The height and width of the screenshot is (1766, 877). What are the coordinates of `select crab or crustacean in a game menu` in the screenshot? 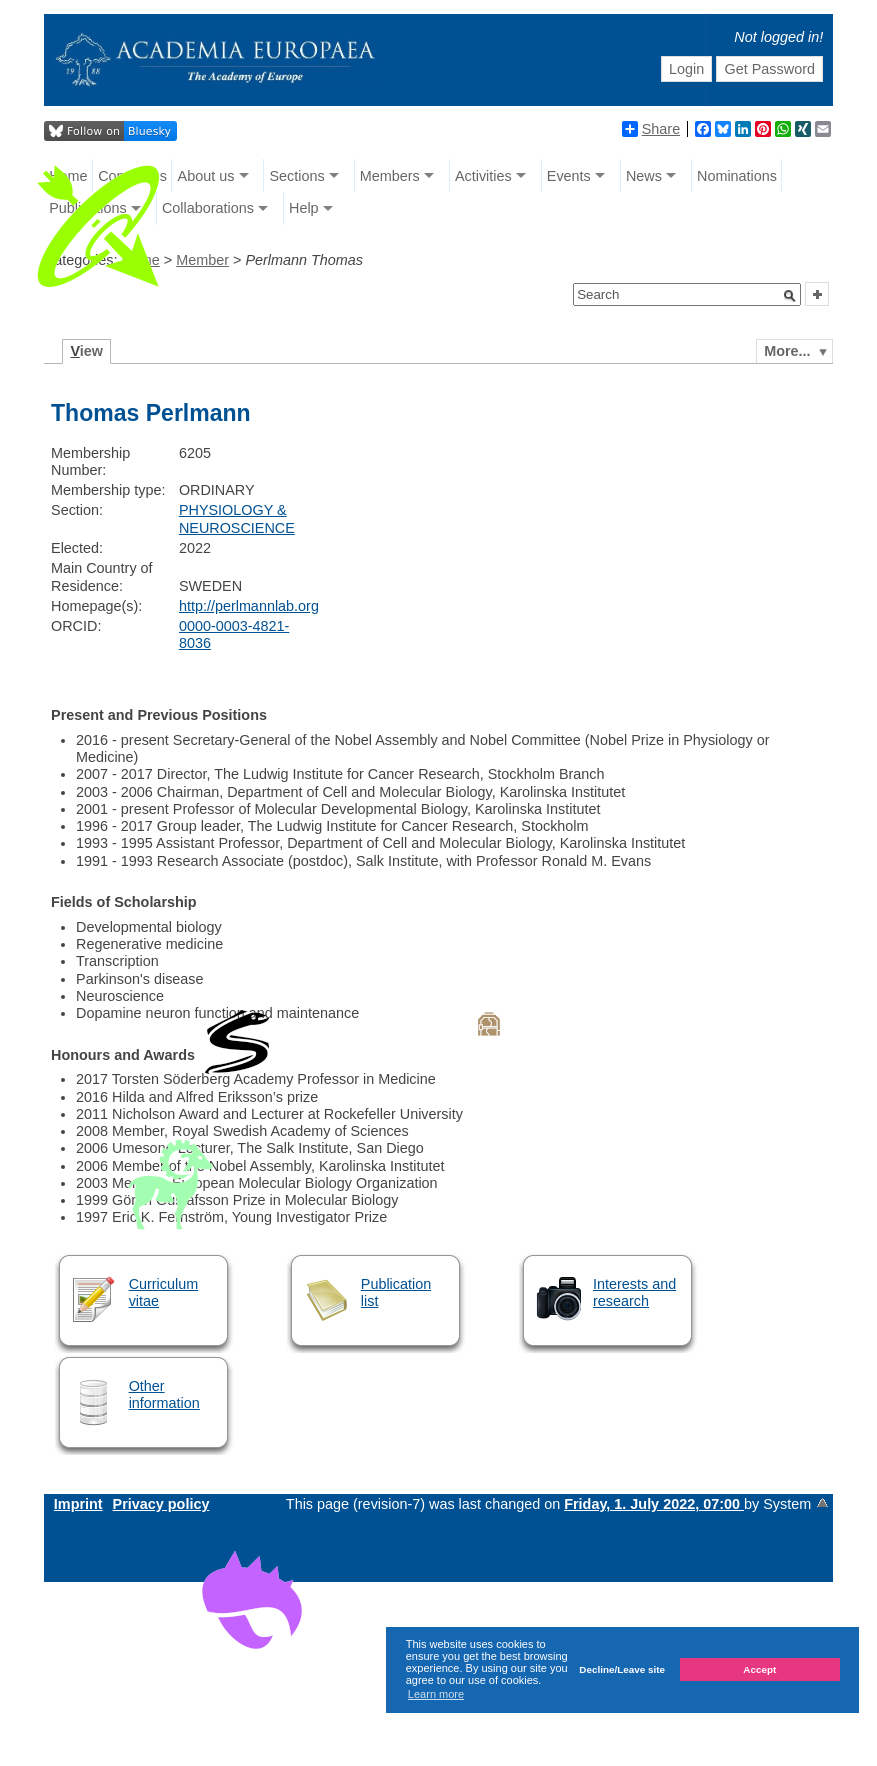 It's located at (252, 1600).